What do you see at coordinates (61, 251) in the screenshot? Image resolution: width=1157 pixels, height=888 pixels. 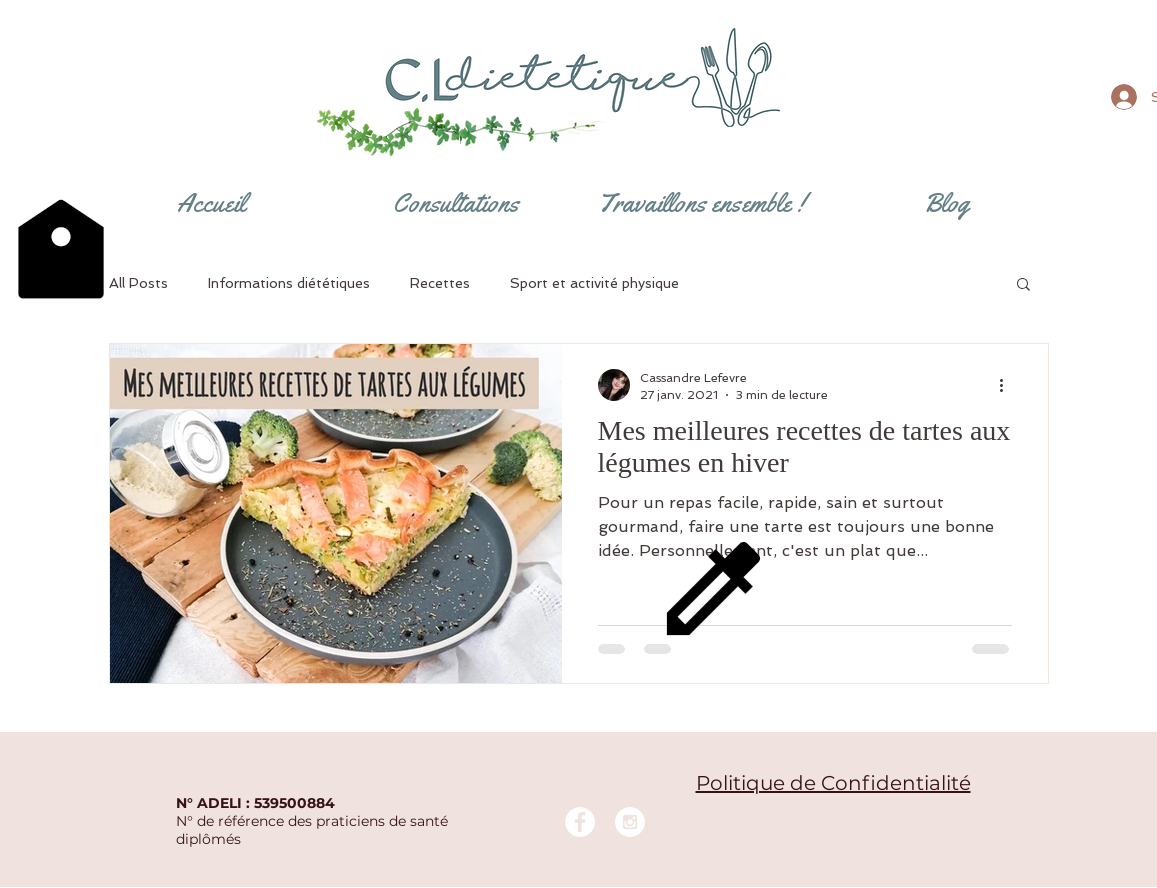 I see `navigate to home screen` at bounding box center [61, 251].